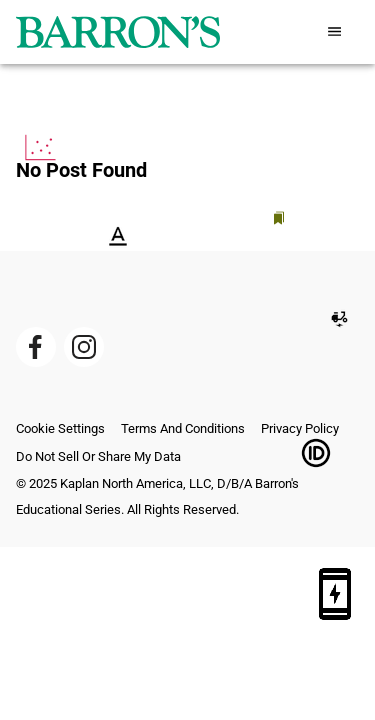 This screenshot has height=720, width=375. I want to click on connect to Pushbullet services, so click(316, 453).